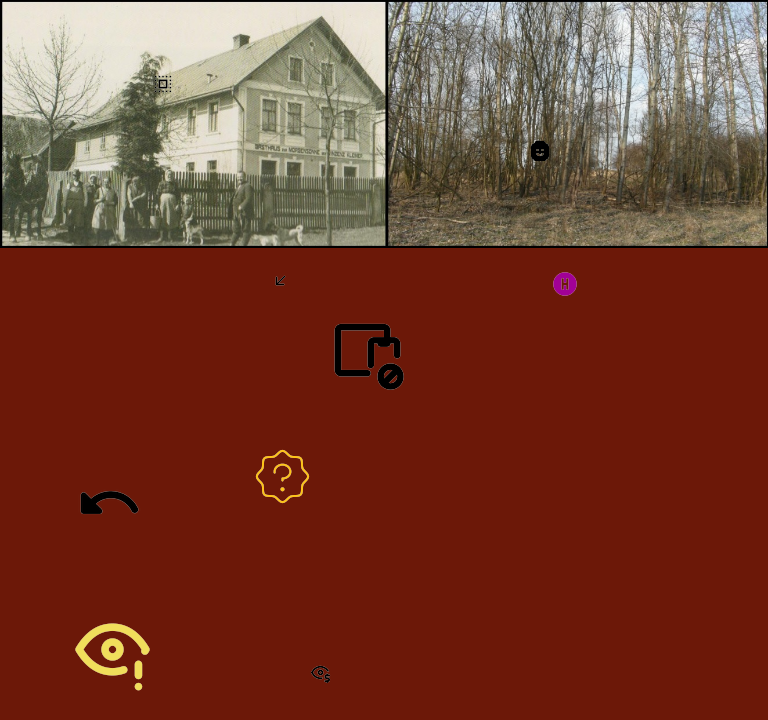 The width and height of the screenshot is (768, 720). What do you see at coordinates (280, 280) in the screenshot?
I see `navigate to the bottom-left corner` at bounding box center [280, 280].